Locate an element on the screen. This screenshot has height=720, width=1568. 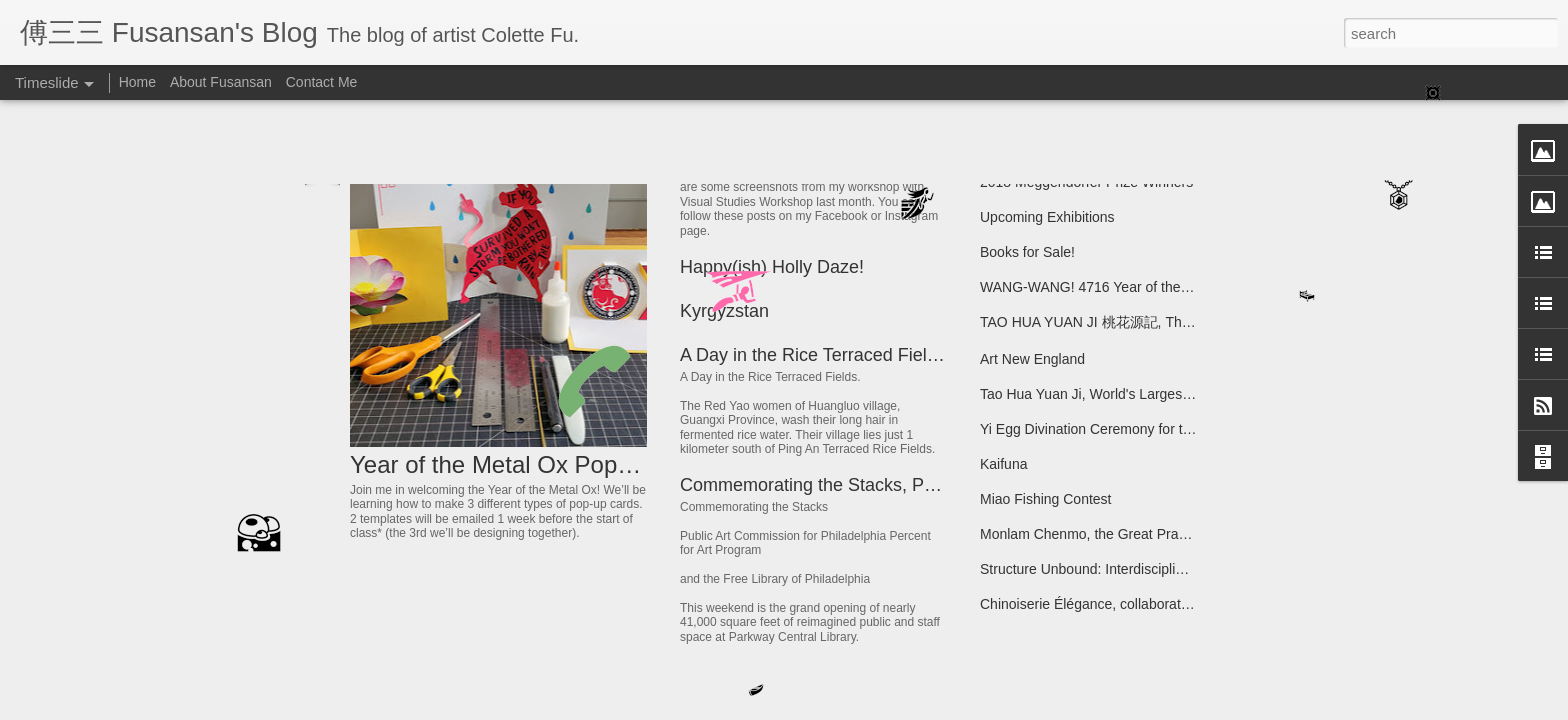
indicates a postage stamp or mail item is located at coordinates (1433, 93).